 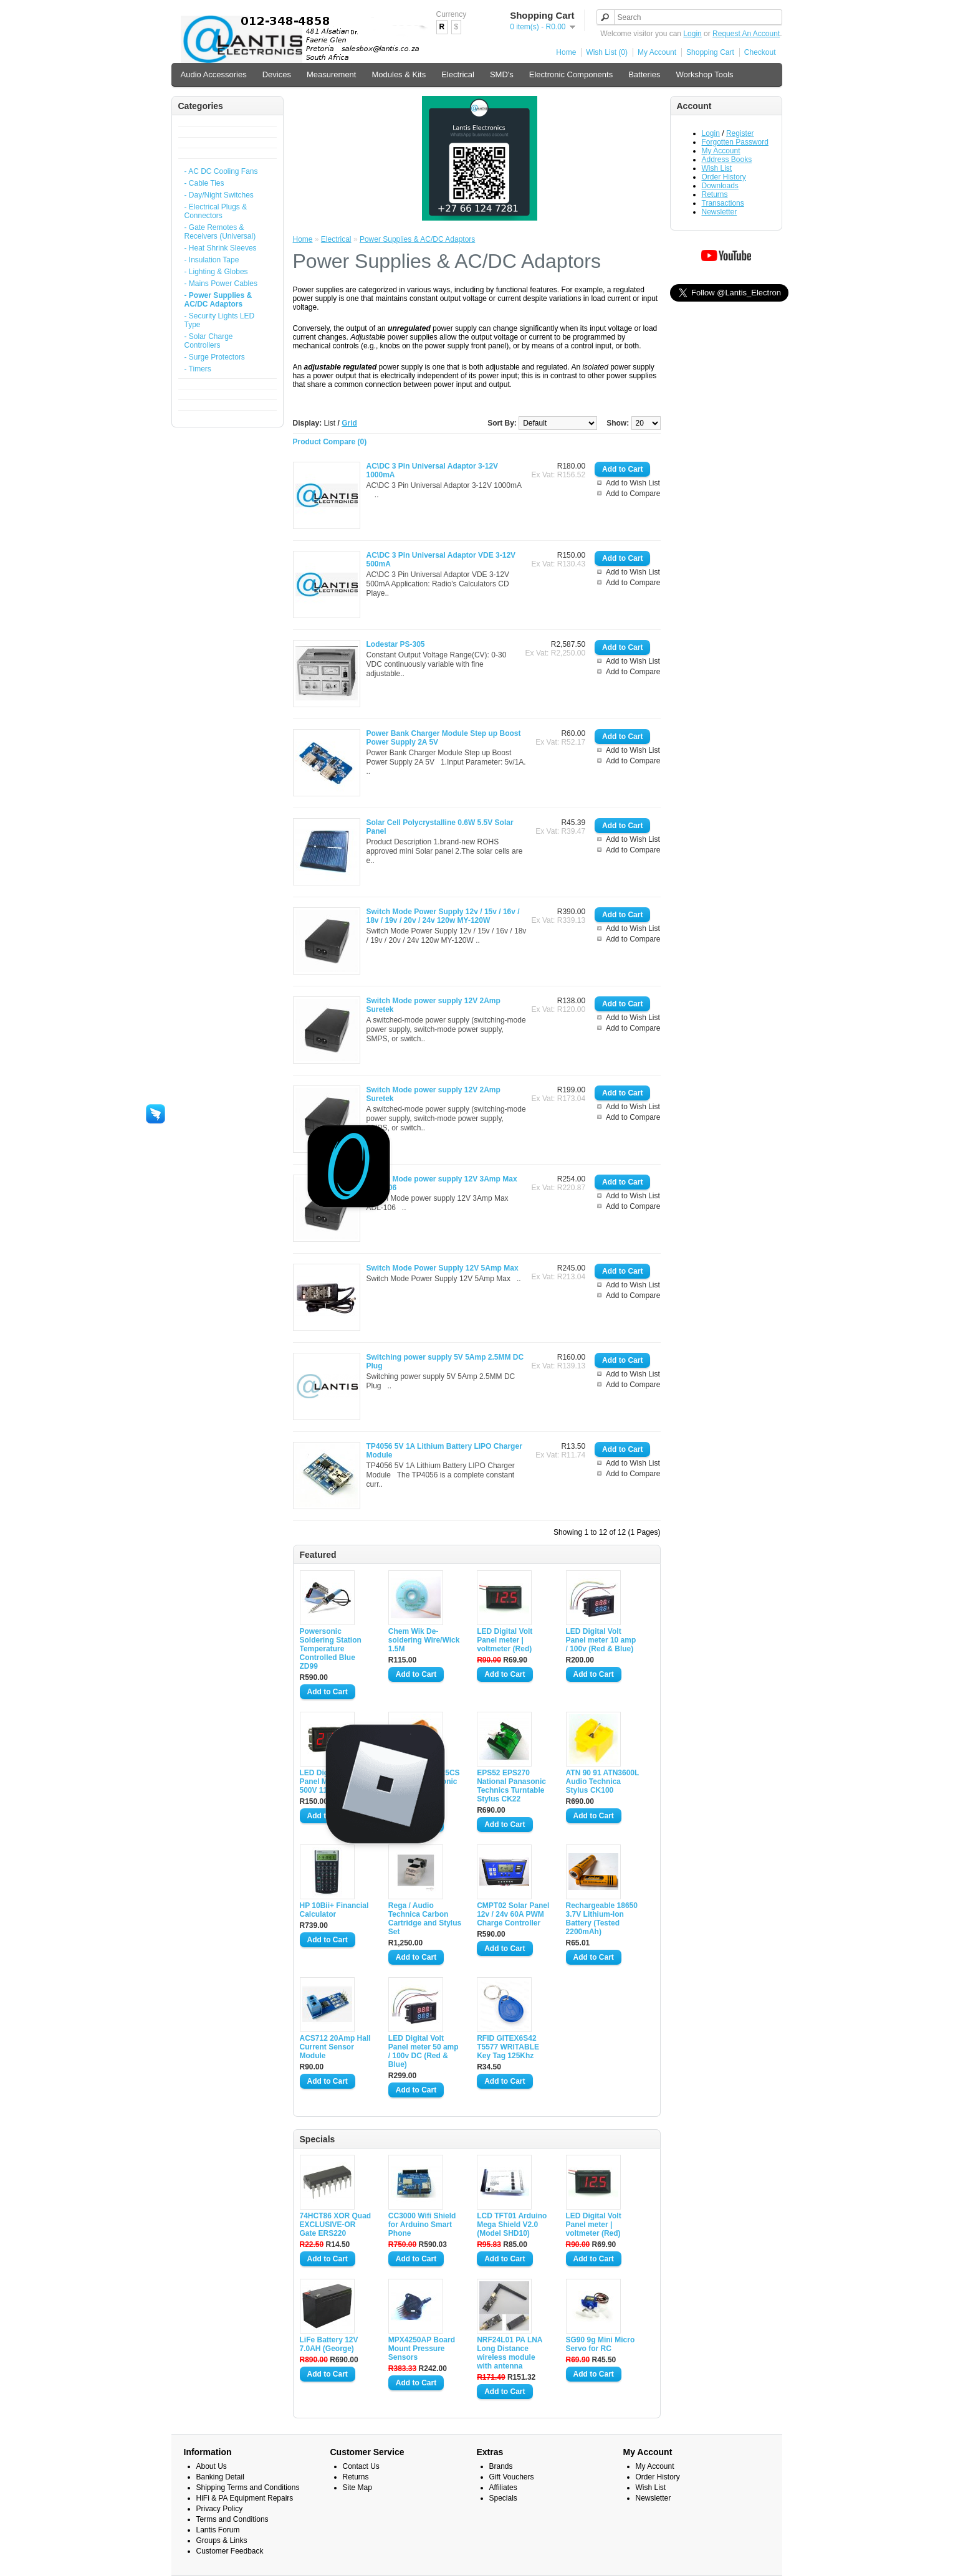 What do you see at coordinates (155, 1114) in the screenshot?
I see `open dingtalk messaging app` at bounding box center [155, 1114].